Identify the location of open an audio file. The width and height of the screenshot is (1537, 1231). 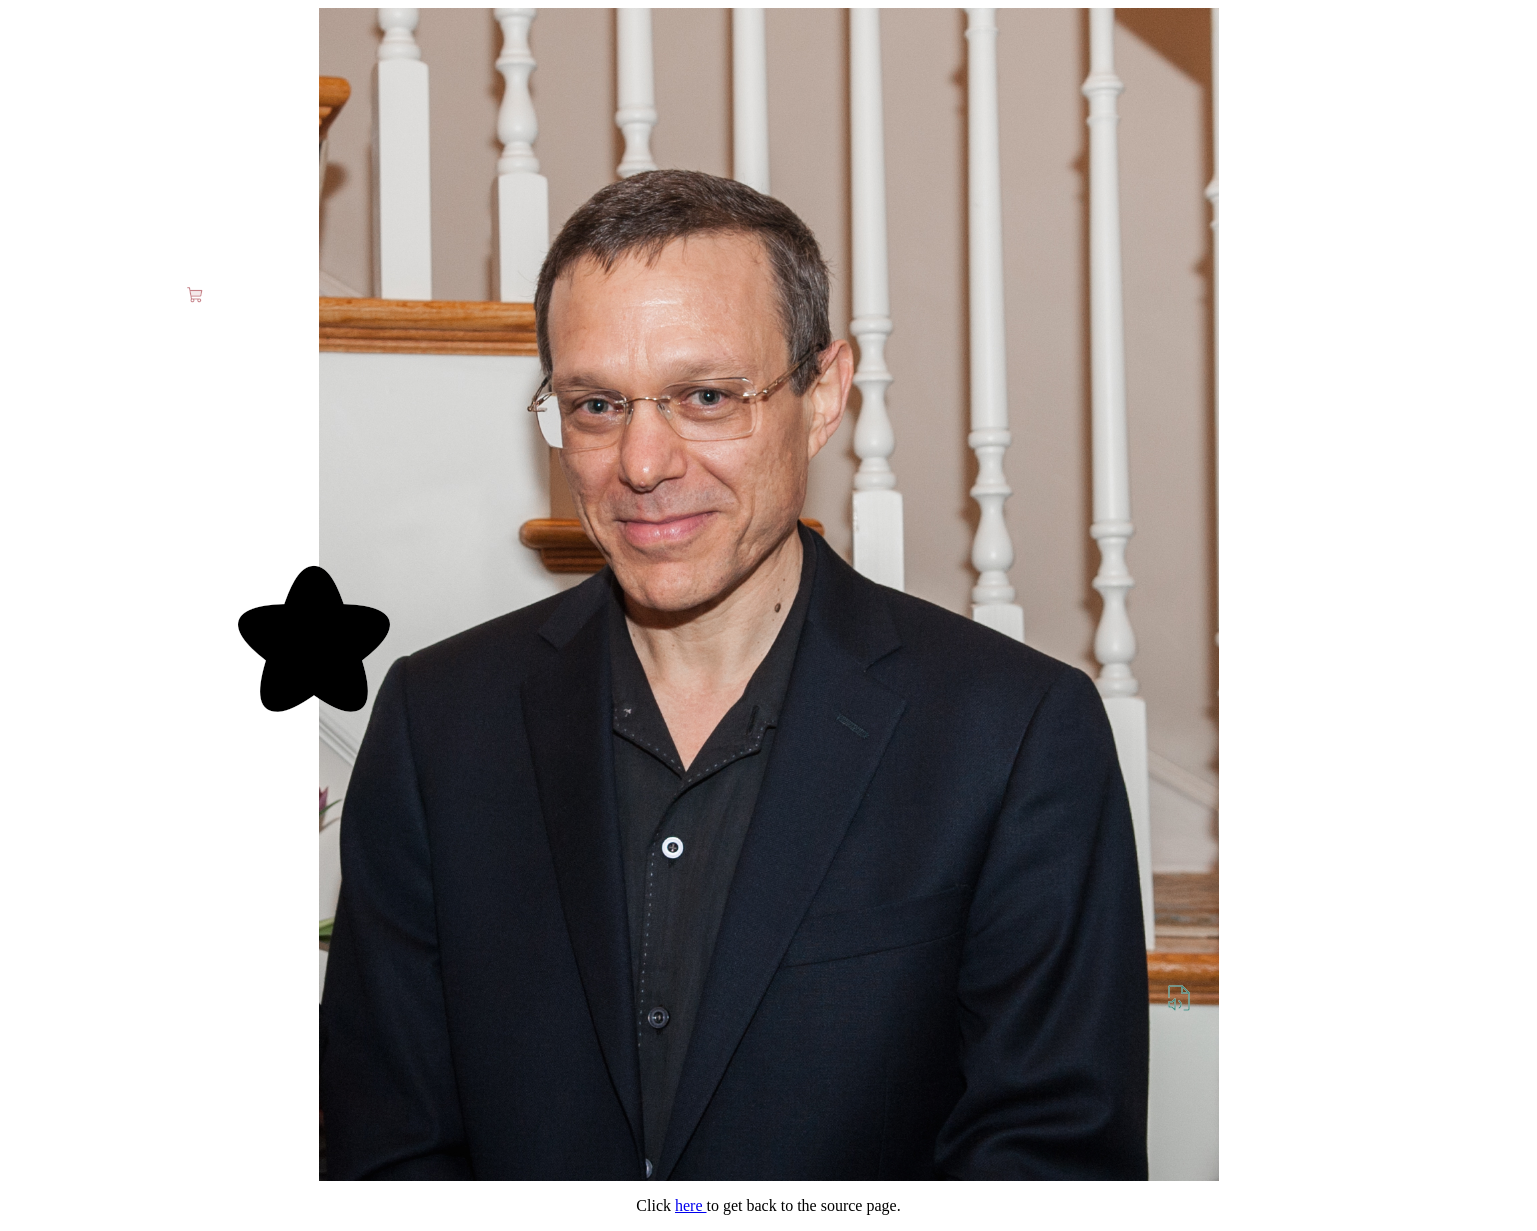
(1179, 998).